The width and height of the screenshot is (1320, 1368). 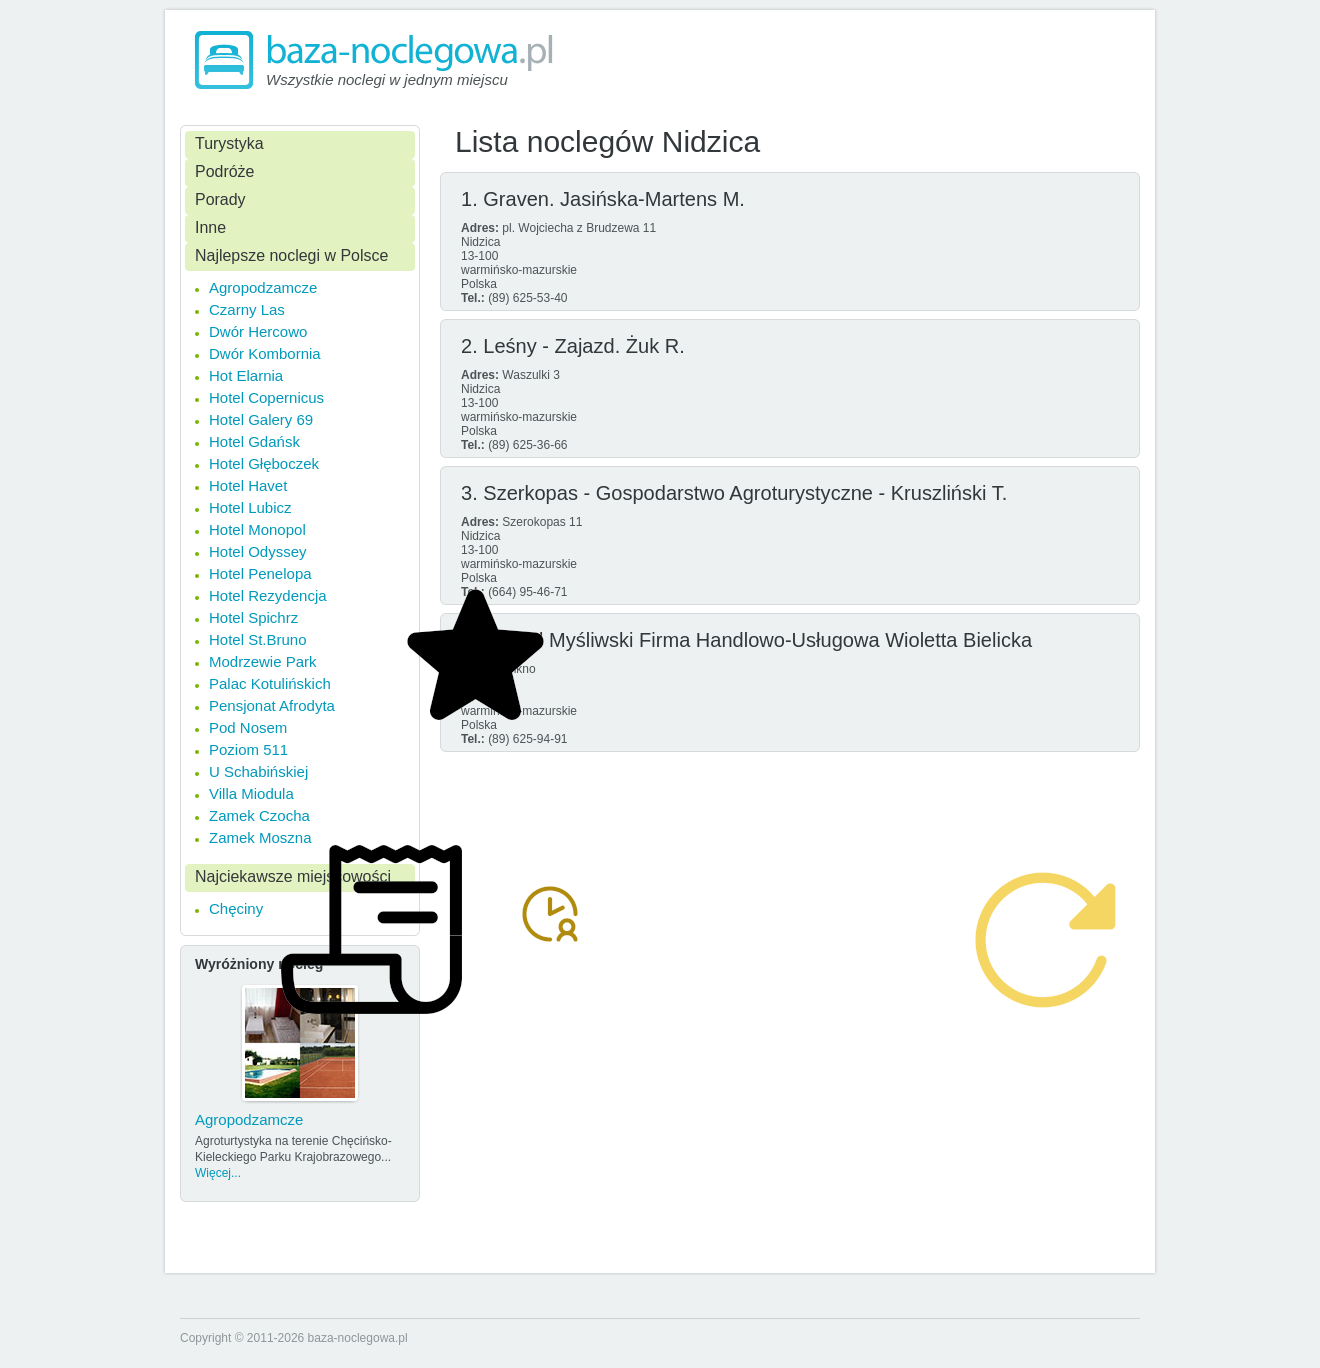 I want to click on add to favorites, so click(x=475, y=655).